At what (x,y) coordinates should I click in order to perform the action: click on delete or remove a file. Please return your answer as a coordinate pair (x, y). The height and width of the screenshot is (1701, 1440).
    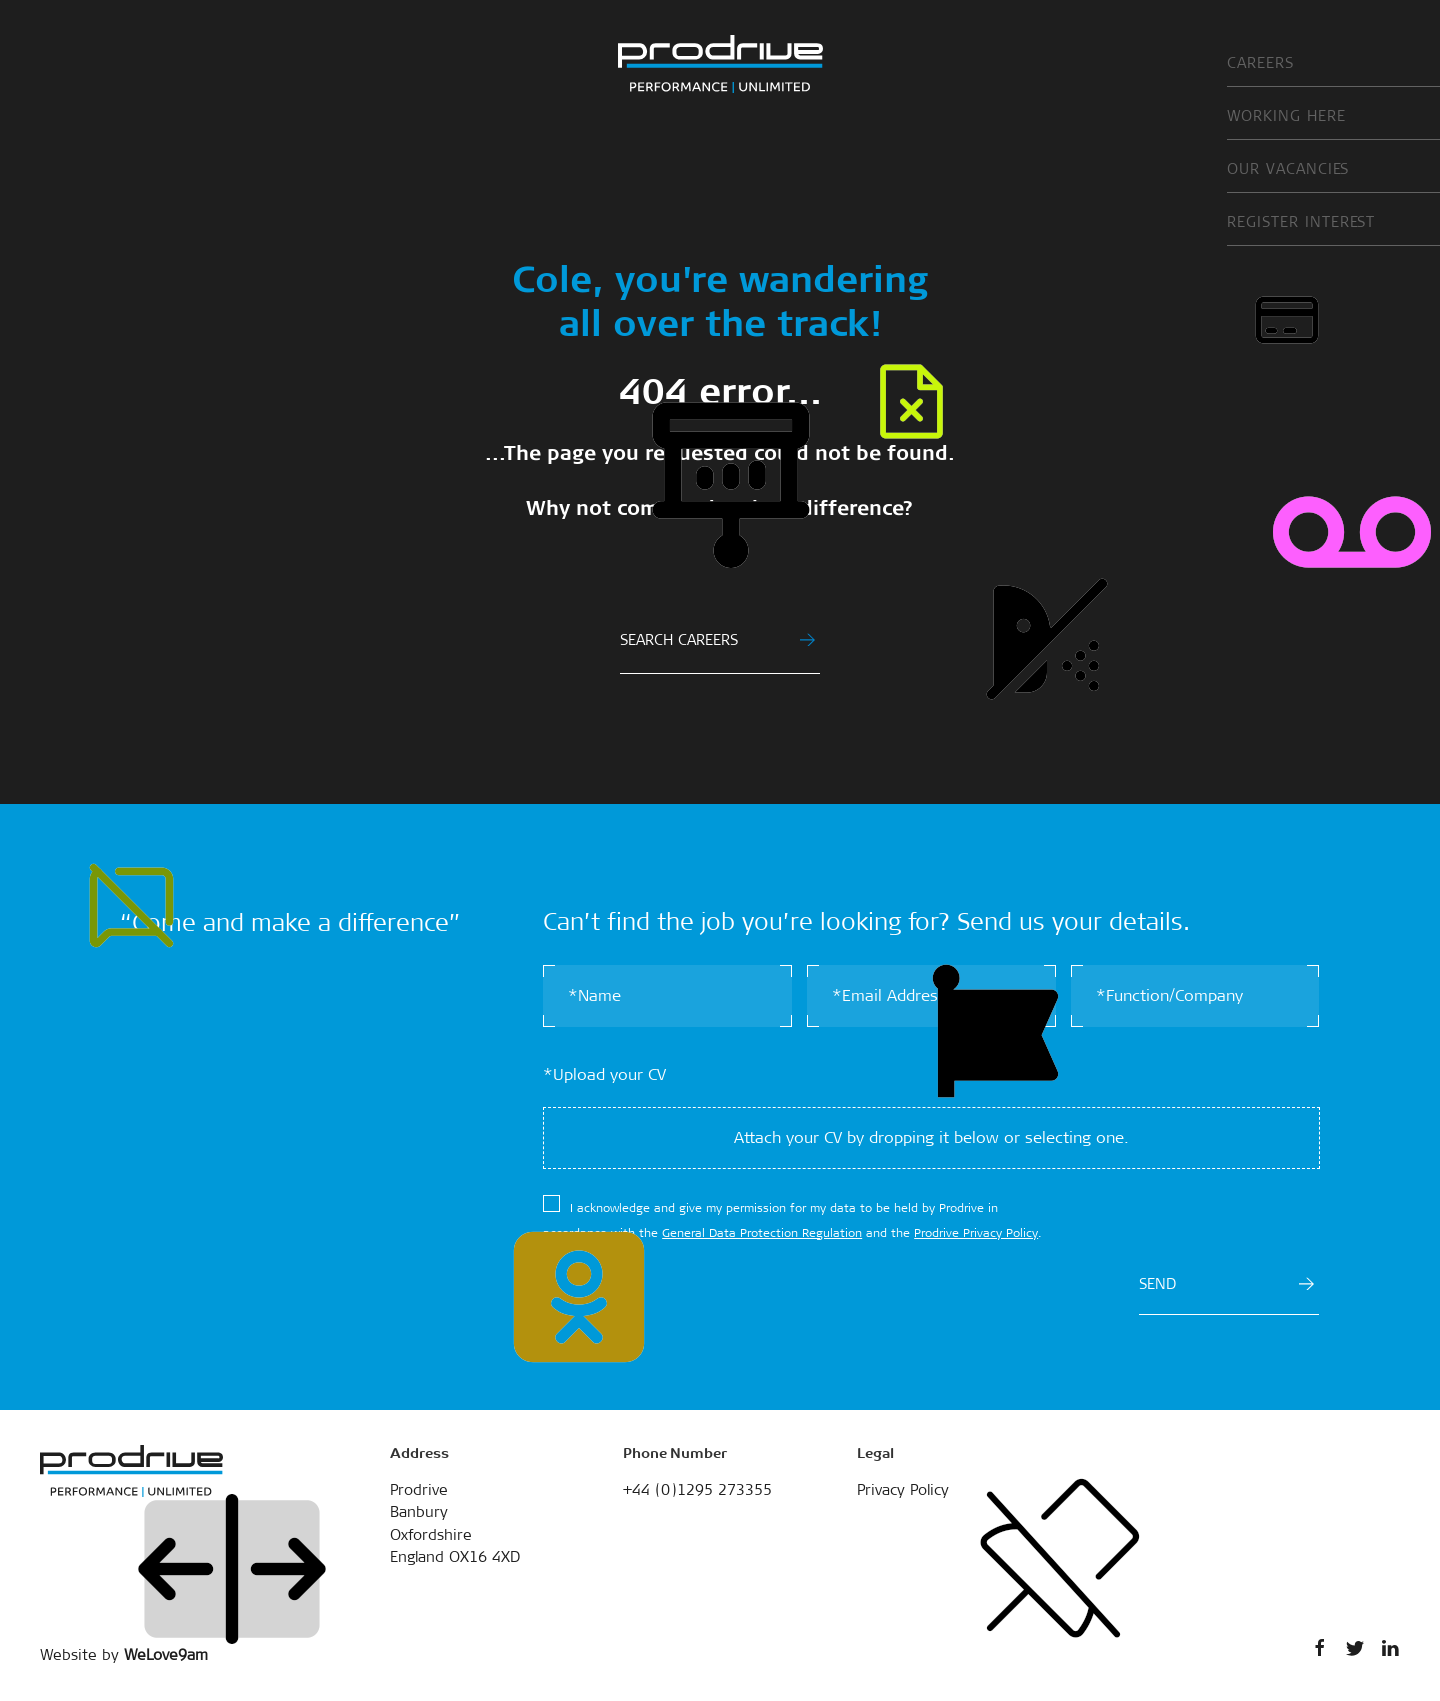
    Looking at the image, I should click on (911, 401).